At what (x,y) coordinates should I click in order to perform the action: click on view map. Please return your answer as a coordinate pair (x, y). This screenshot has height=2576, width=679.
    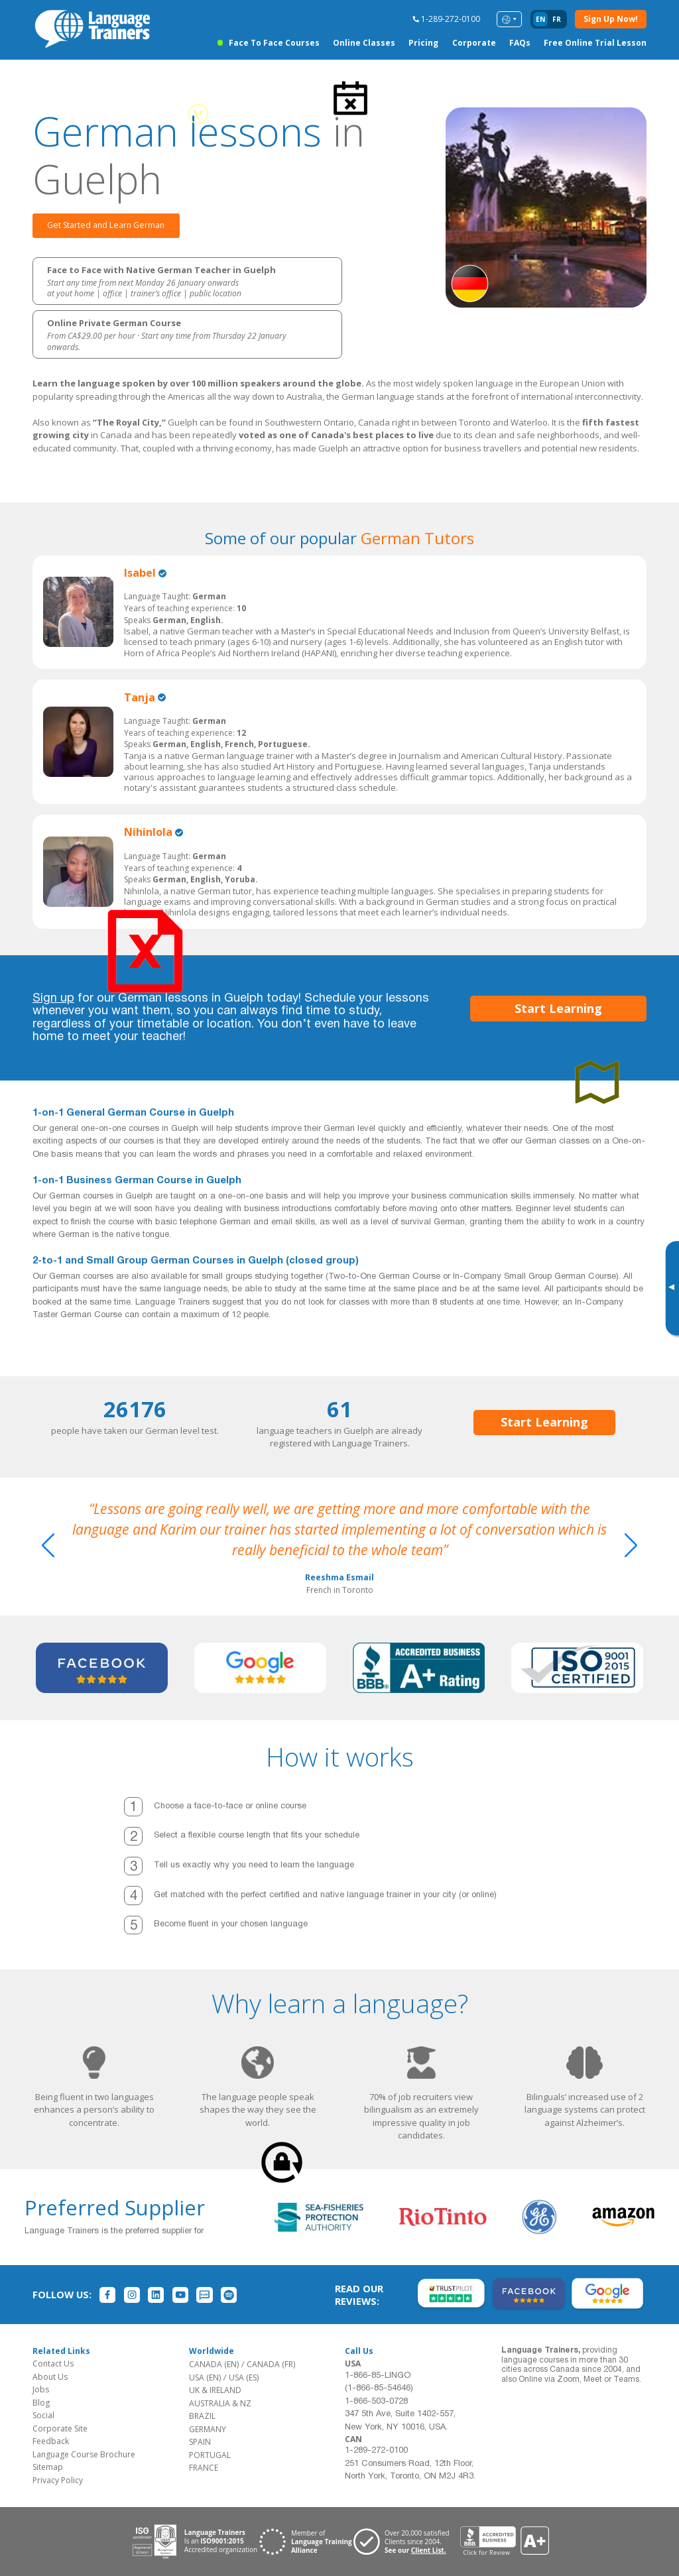
    Looking at the image, I should click on (597, 1082).